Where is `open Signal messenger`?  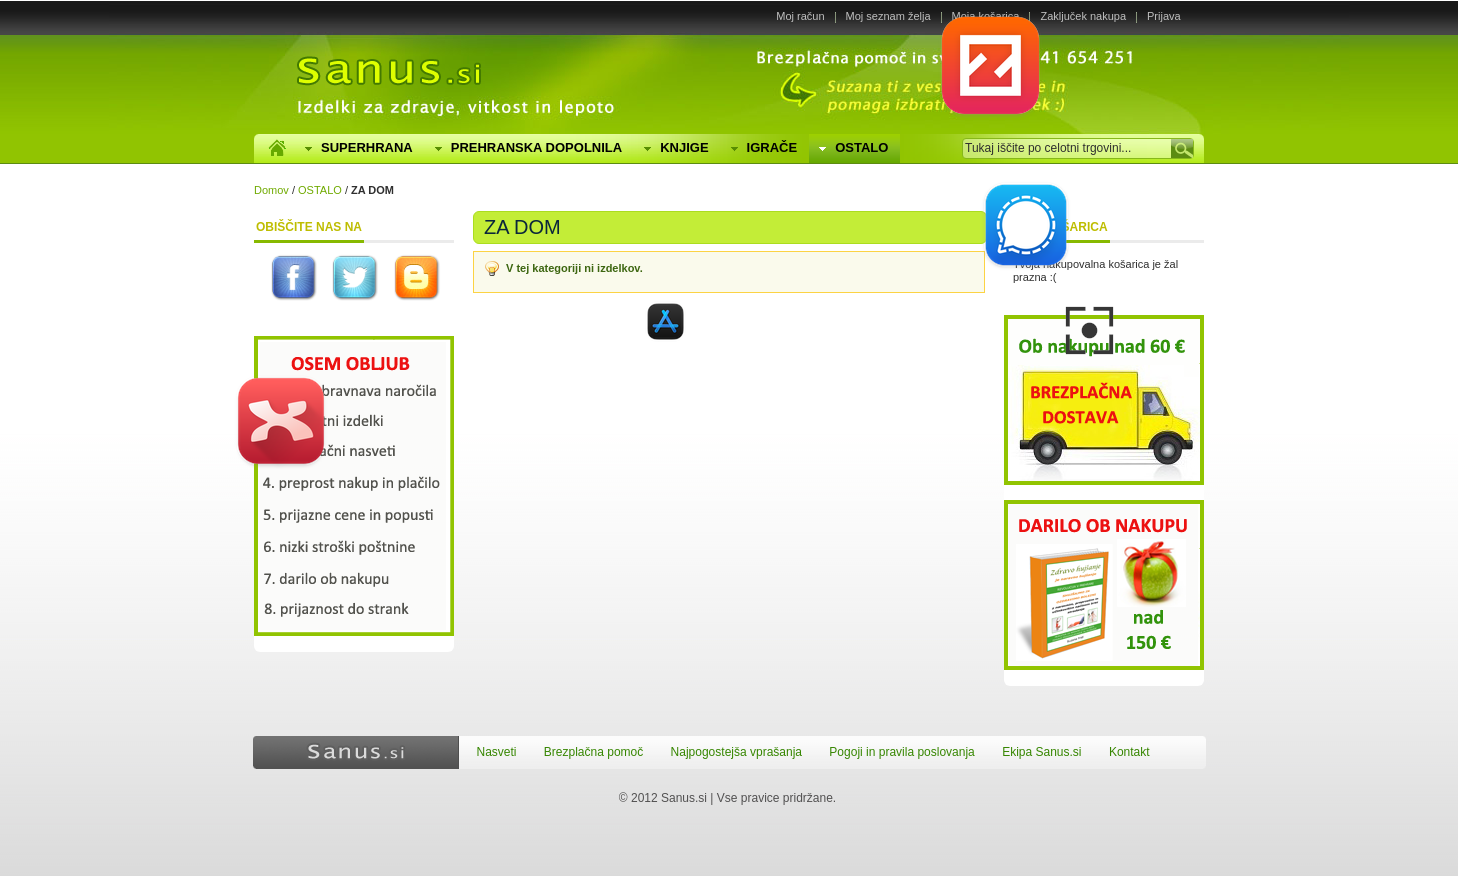
open Signal messenger is located at coordinates (1026, 225).